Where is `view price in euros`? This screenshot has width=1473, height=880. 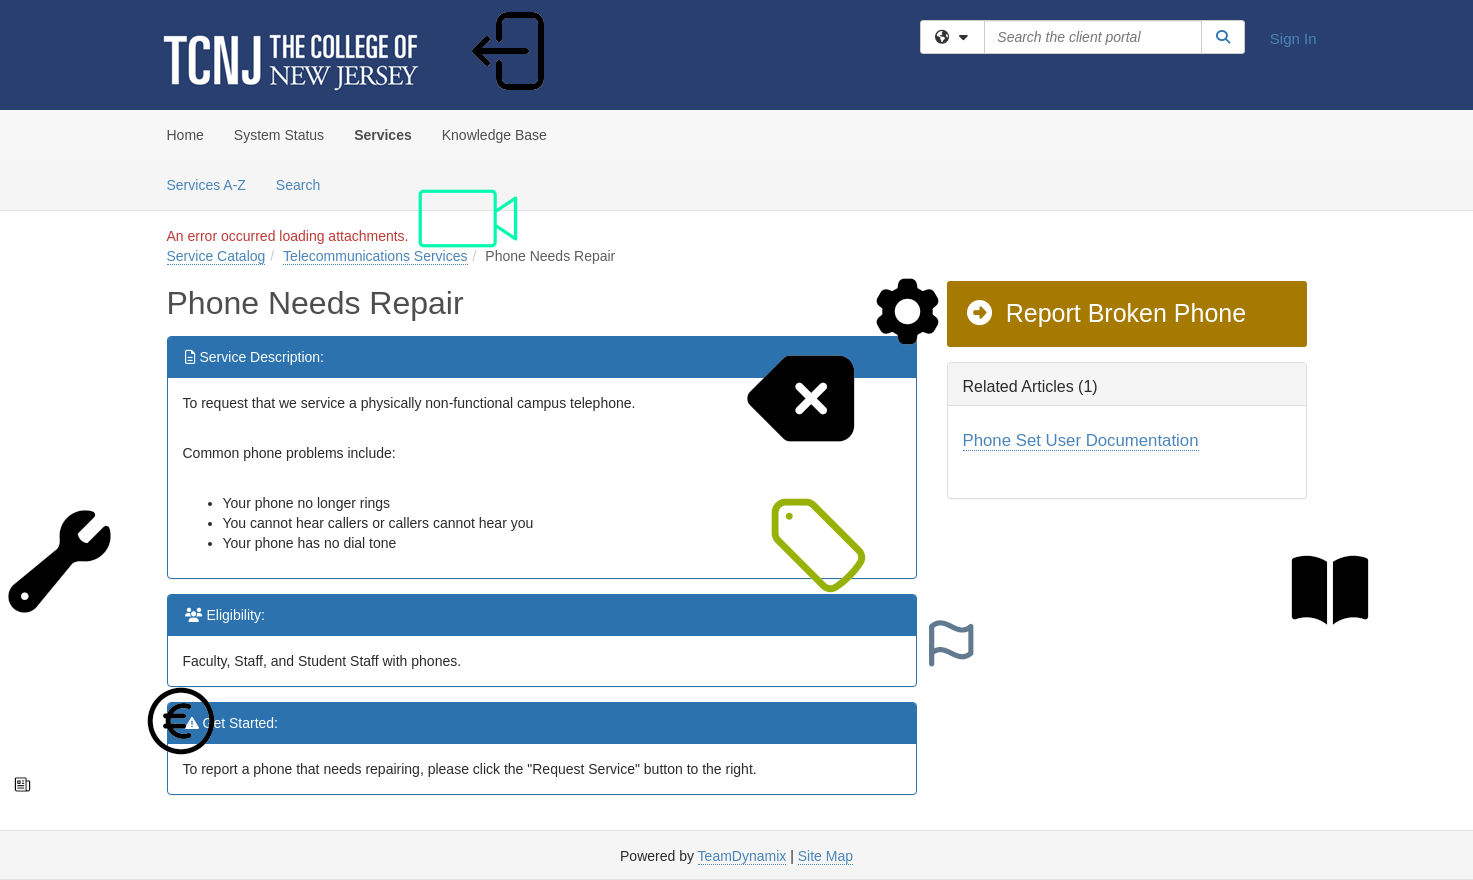 view price in euros is located at coordinates (181, 721).